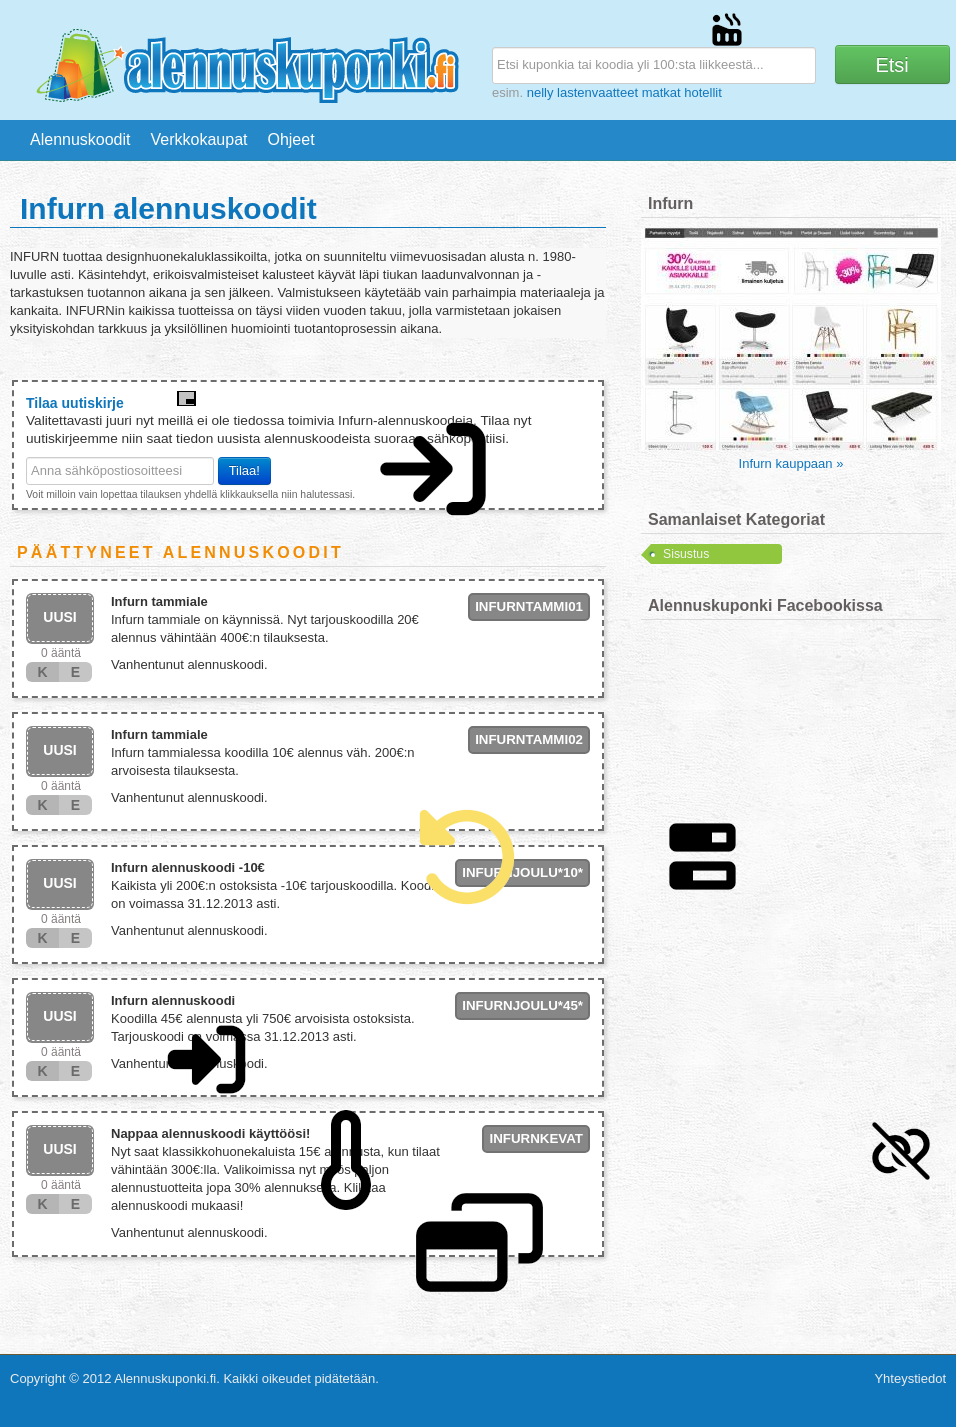 The image size is (956, 1427). Describe the element at coordinates (186, 398) in the screenshot. I see `add branding or watermark to content` at that location.